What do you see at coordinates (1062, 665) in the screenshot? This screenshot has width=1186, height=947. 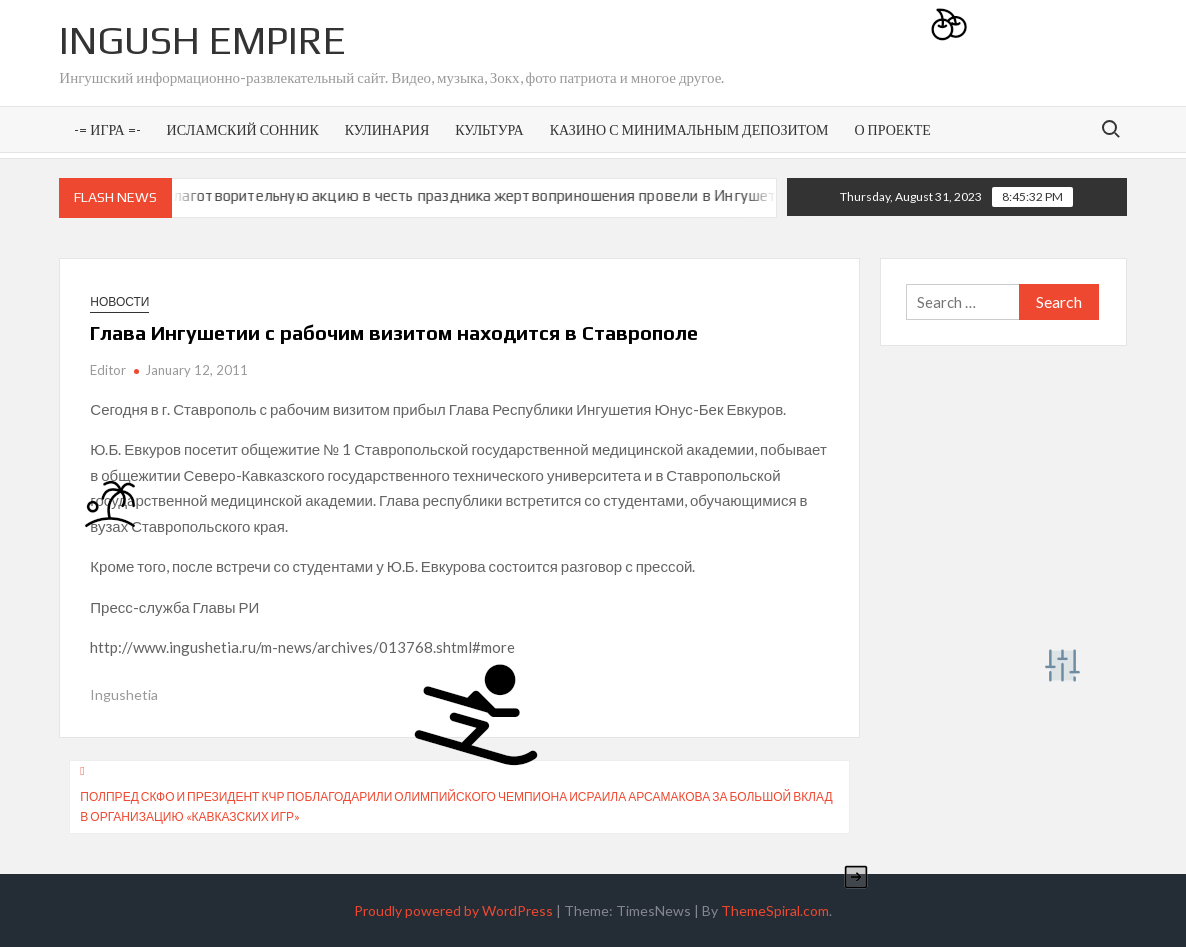 I see `adjust settings or preferences` at bounding box center [1062, 665].